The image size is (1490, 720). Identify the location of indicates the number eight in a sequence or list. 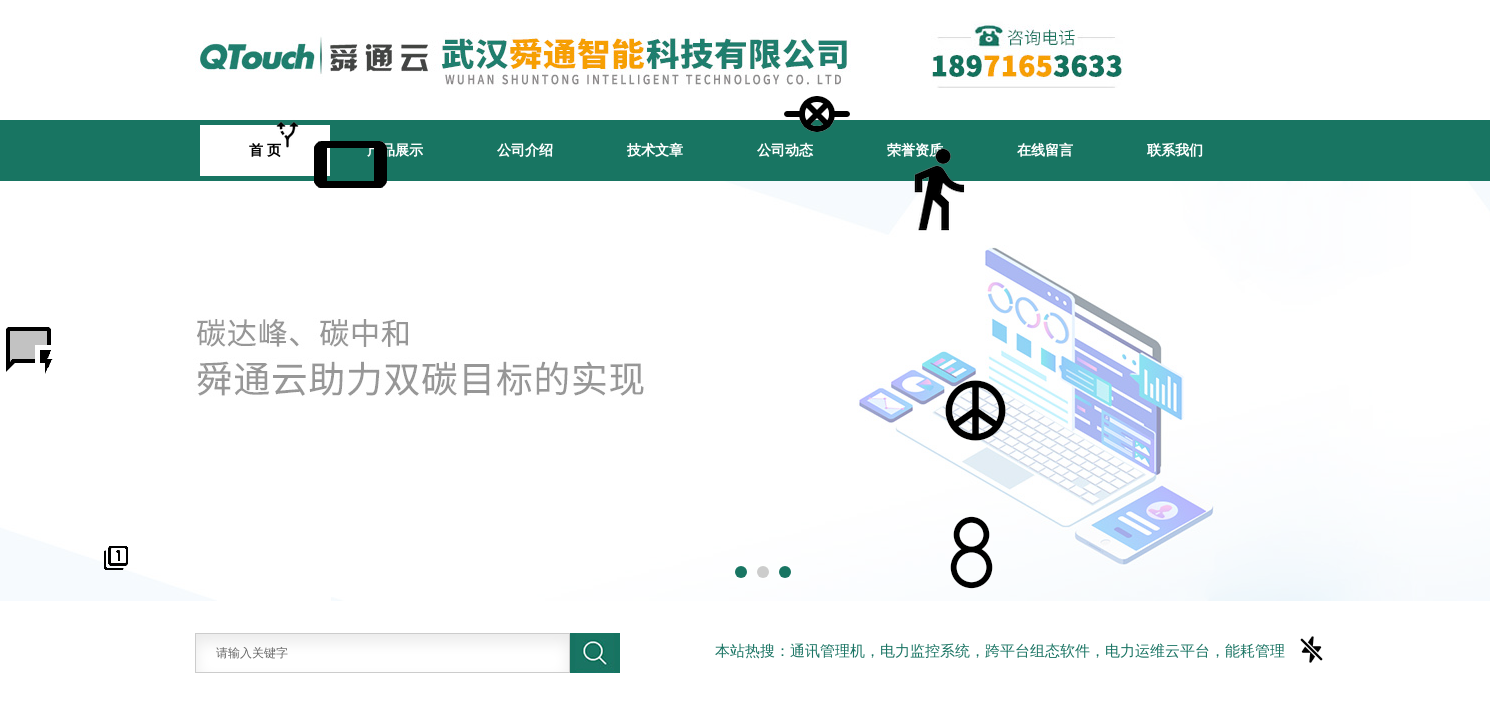
(971, 552).